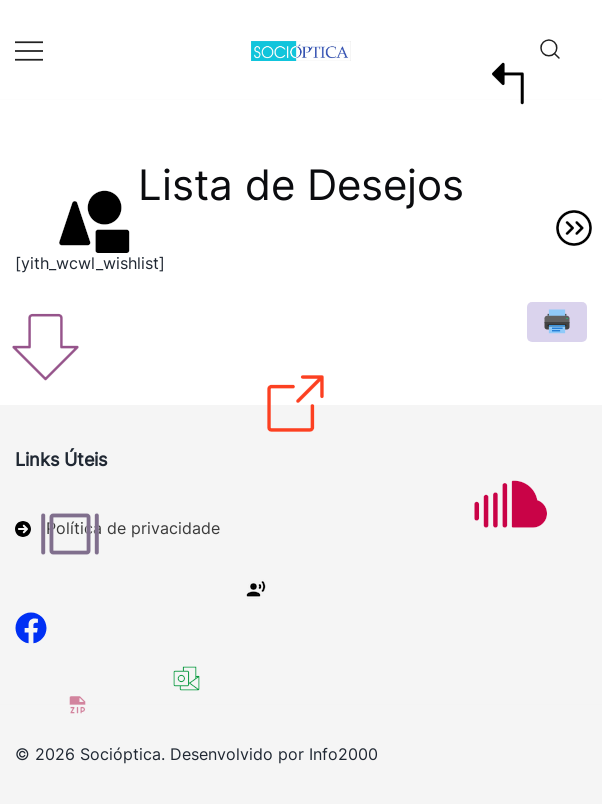 This screenshot has height=804, width=602. Describe the element at coordinates (574, 228) in the screenshot. I see `skip forward or advance to next item` at that location.